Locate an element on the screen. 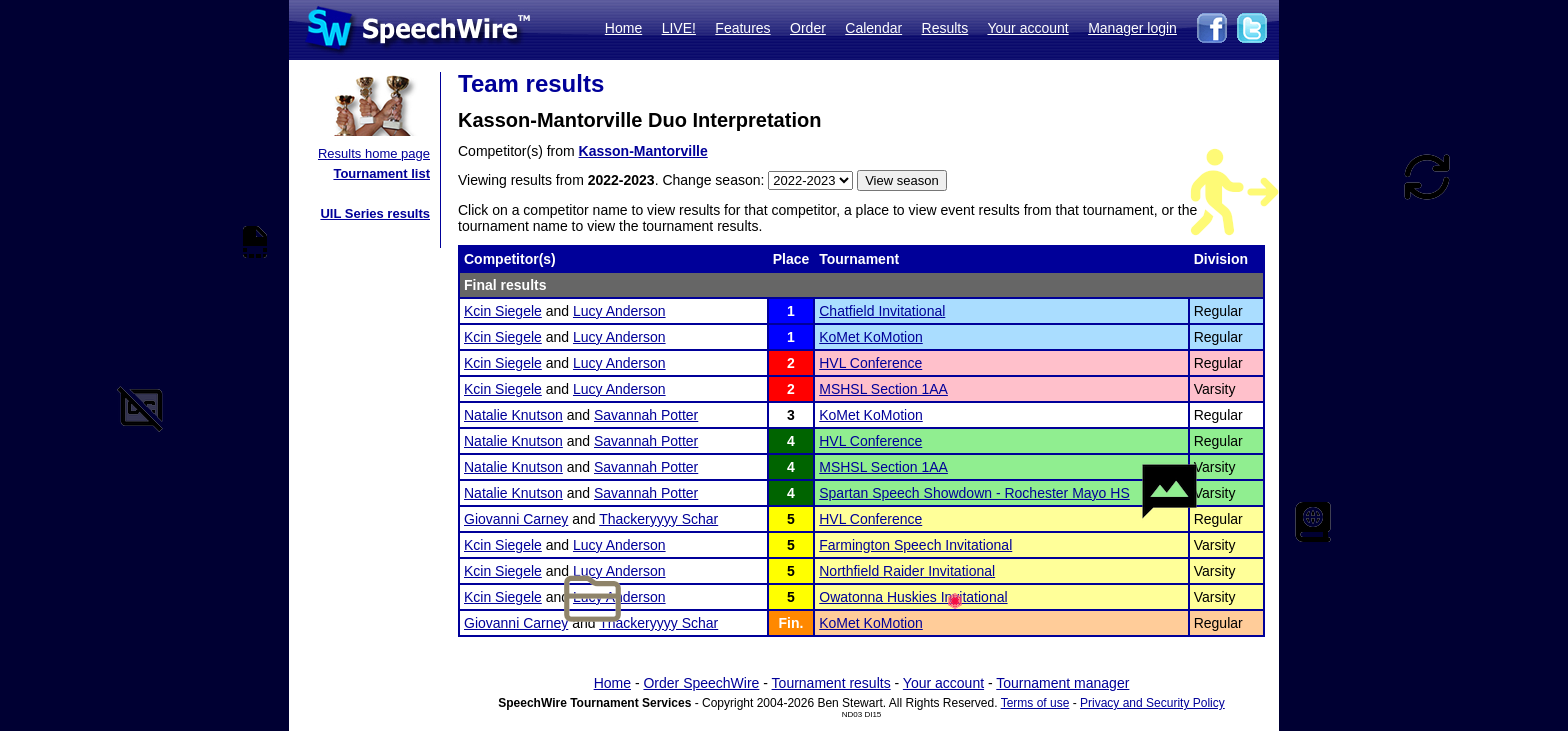  refresh the current page or content is located at coordinates (1427, 177).